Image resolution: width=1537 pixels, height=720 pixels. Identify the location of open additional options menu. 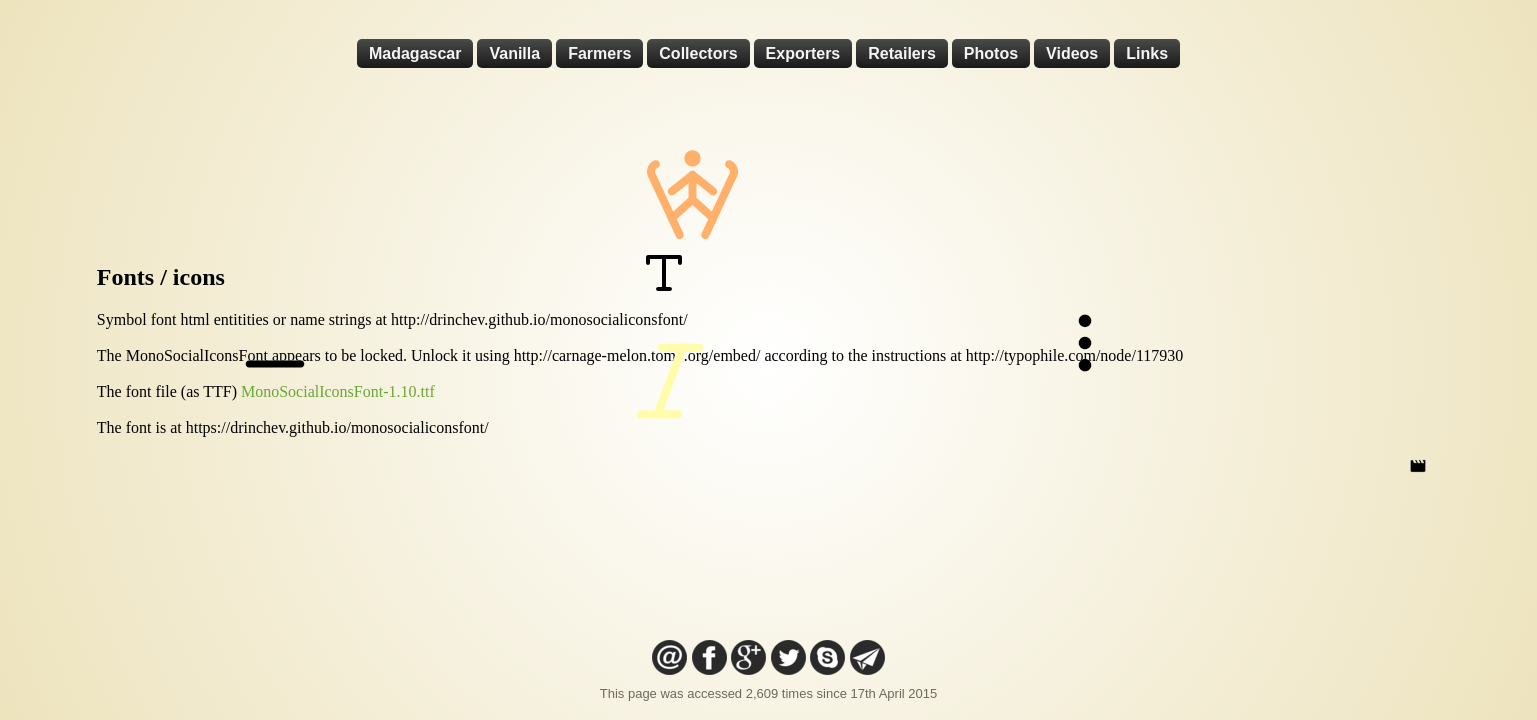
(1085, 343).